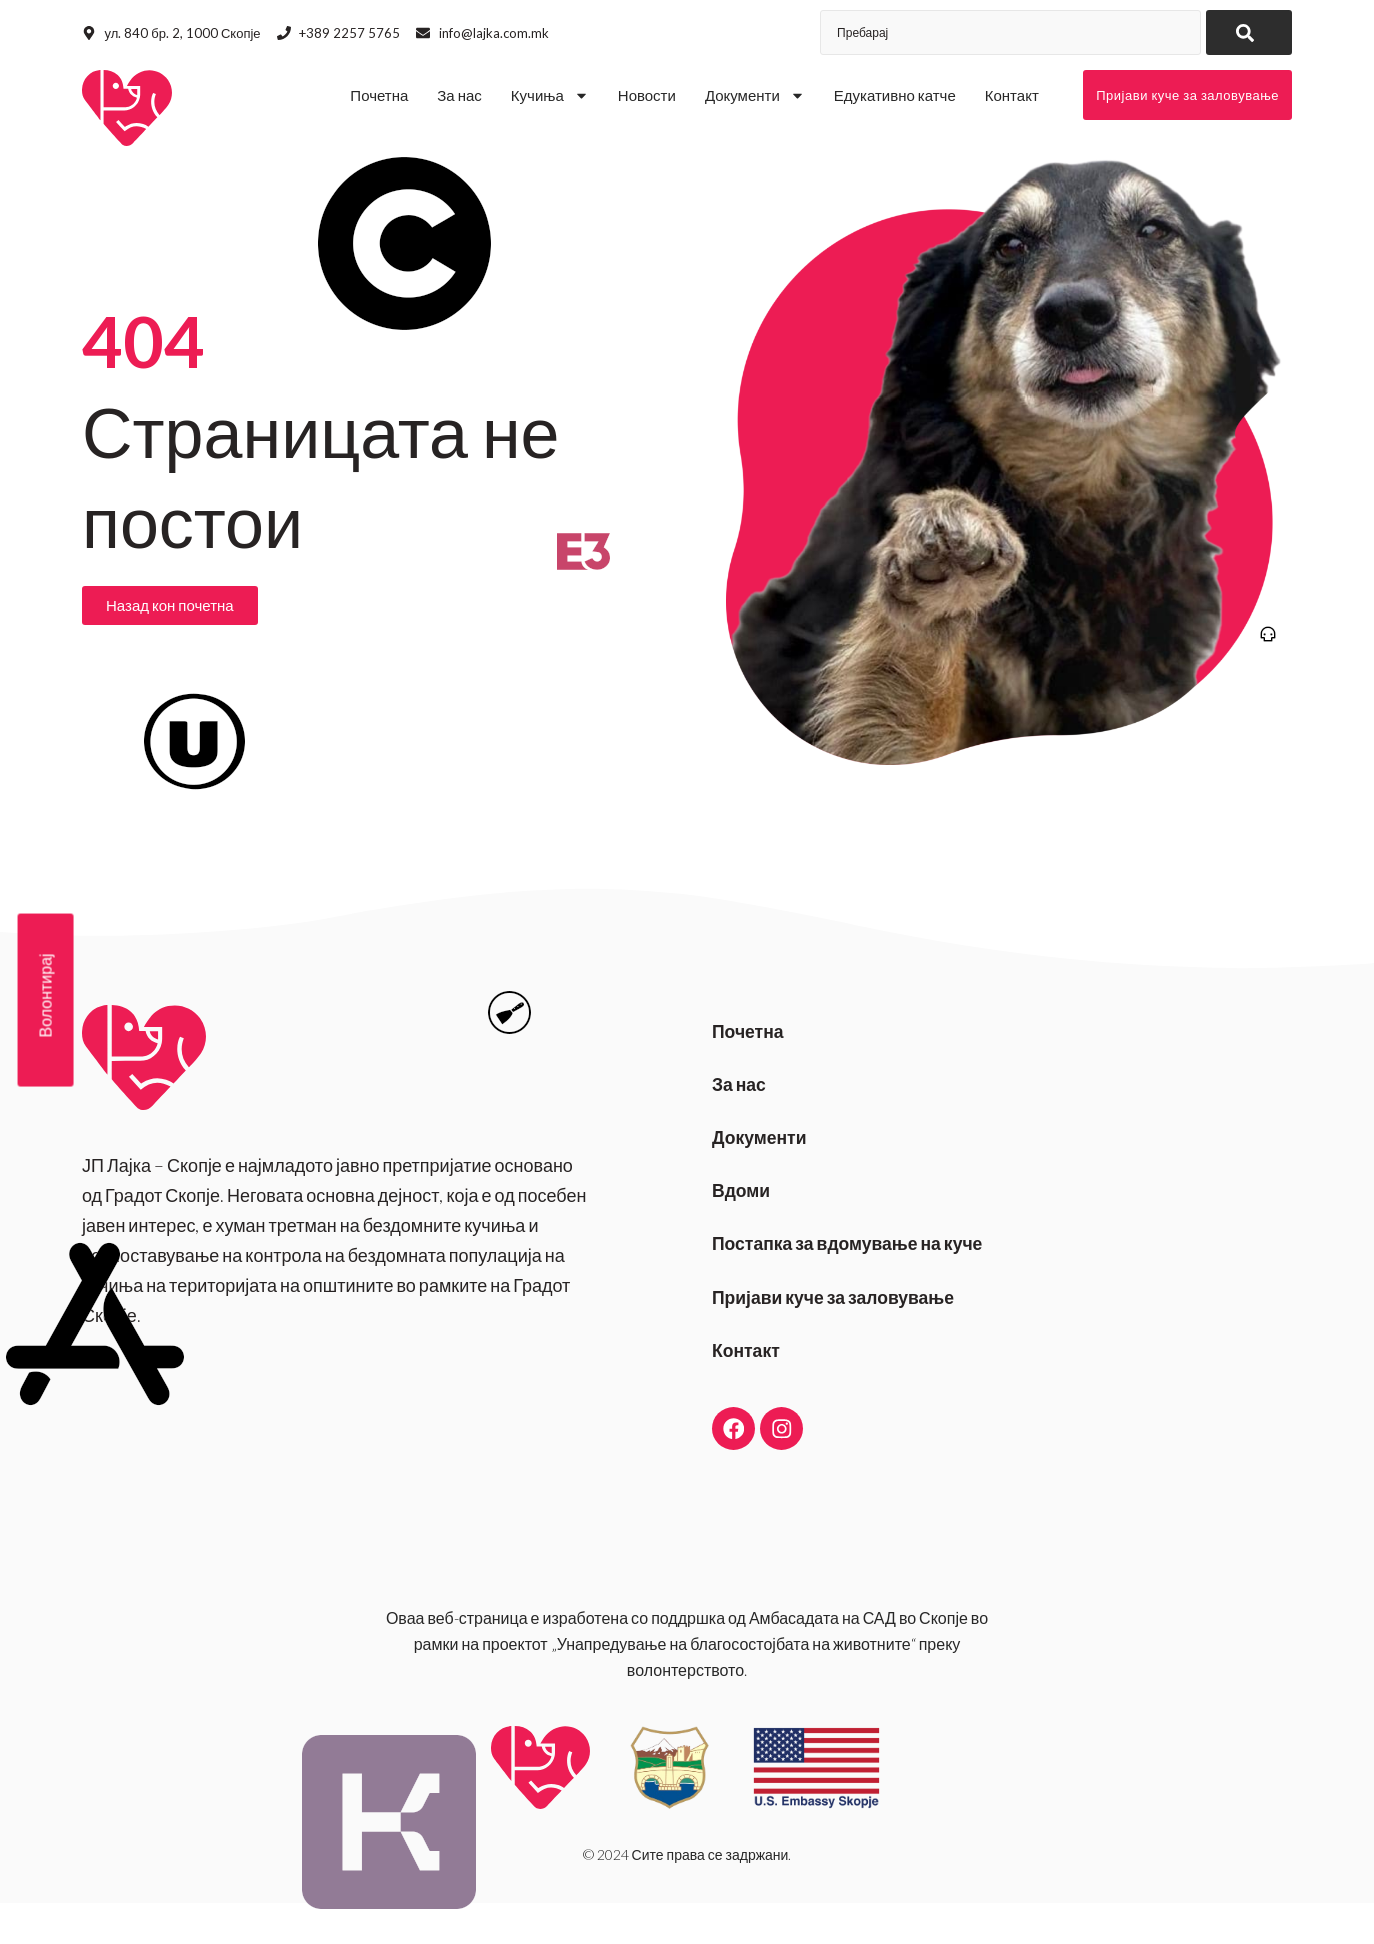 This screenshot has width=1374, height=1944. Describe the element at coordinates (1268, 634) in the screenshot. I see `indicates dangerous or hazardous content` at that location.